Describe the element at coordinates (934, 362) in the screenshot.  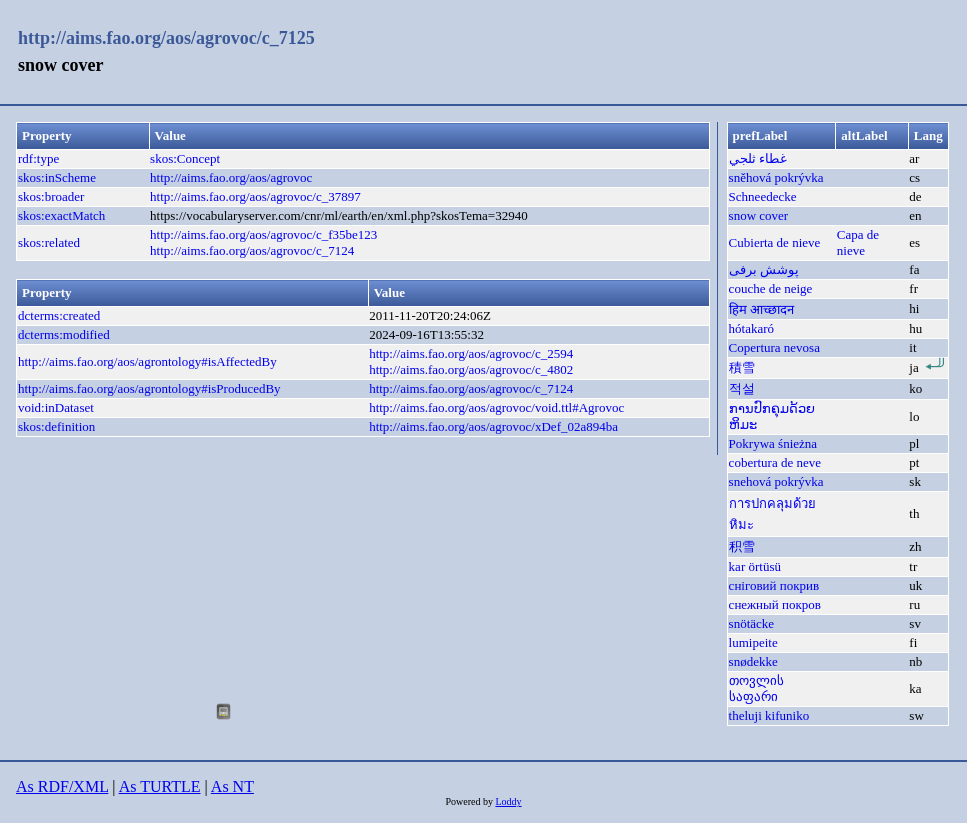
I see `reply to all recipients of an email` at that location.